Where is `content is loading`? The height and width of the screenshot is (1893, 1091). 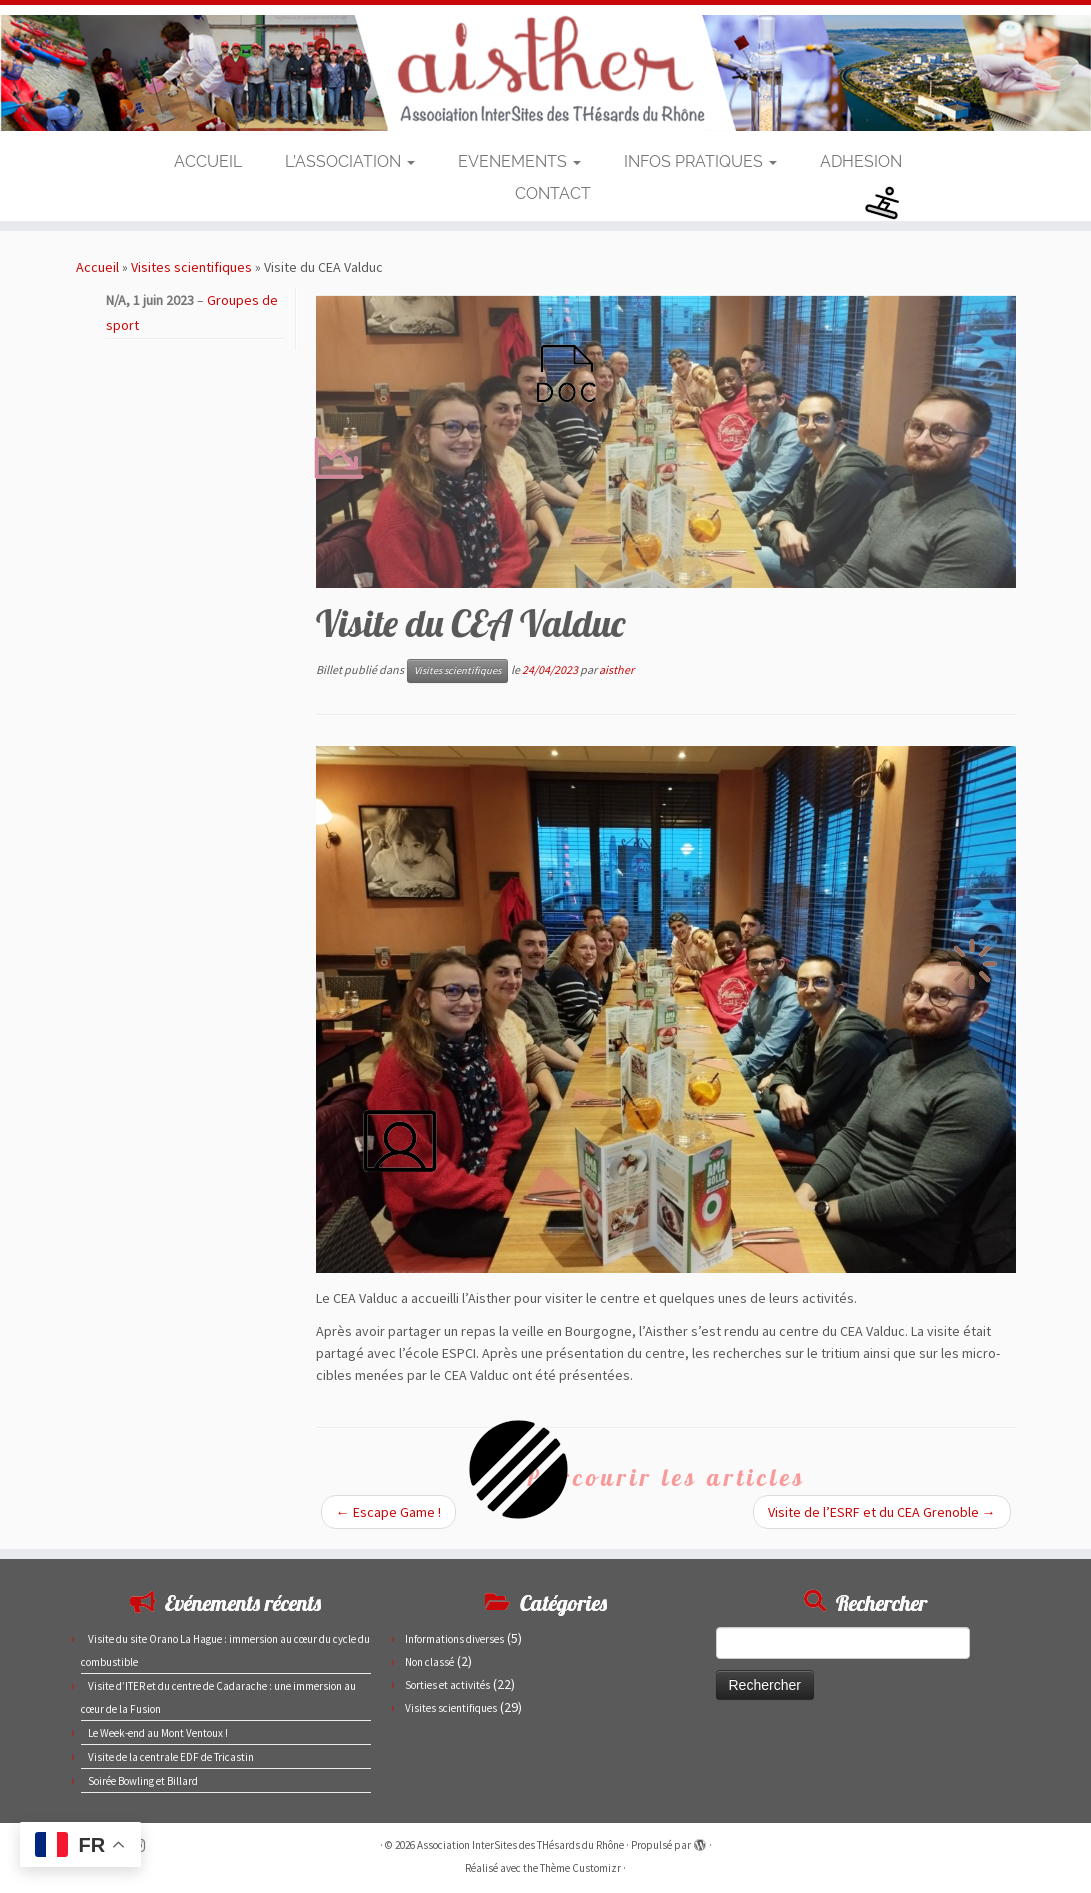 content is loading is located at coordinates (972, 964).